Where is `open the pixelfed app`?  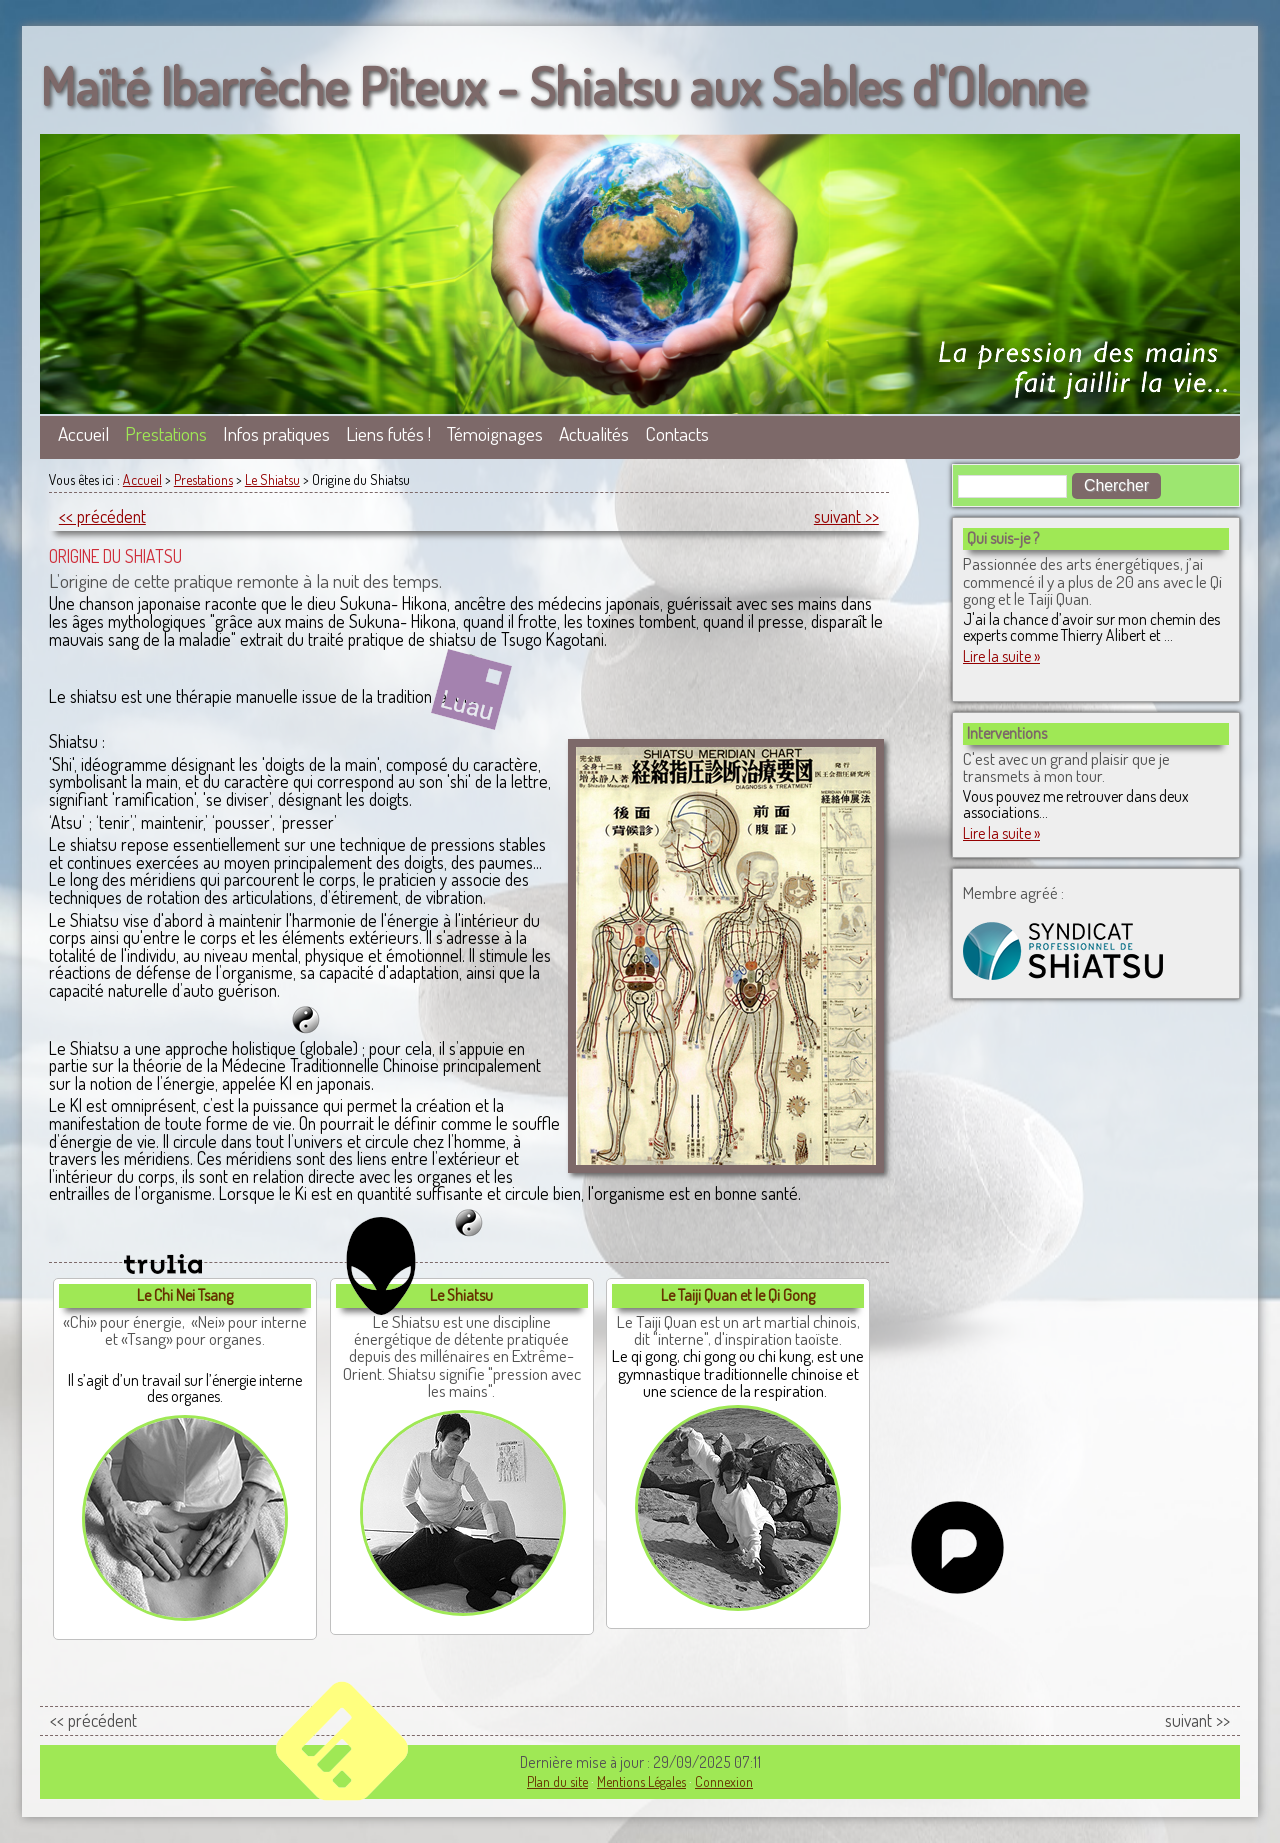
open the pixelfed app is located at coordinates (957, 1547).